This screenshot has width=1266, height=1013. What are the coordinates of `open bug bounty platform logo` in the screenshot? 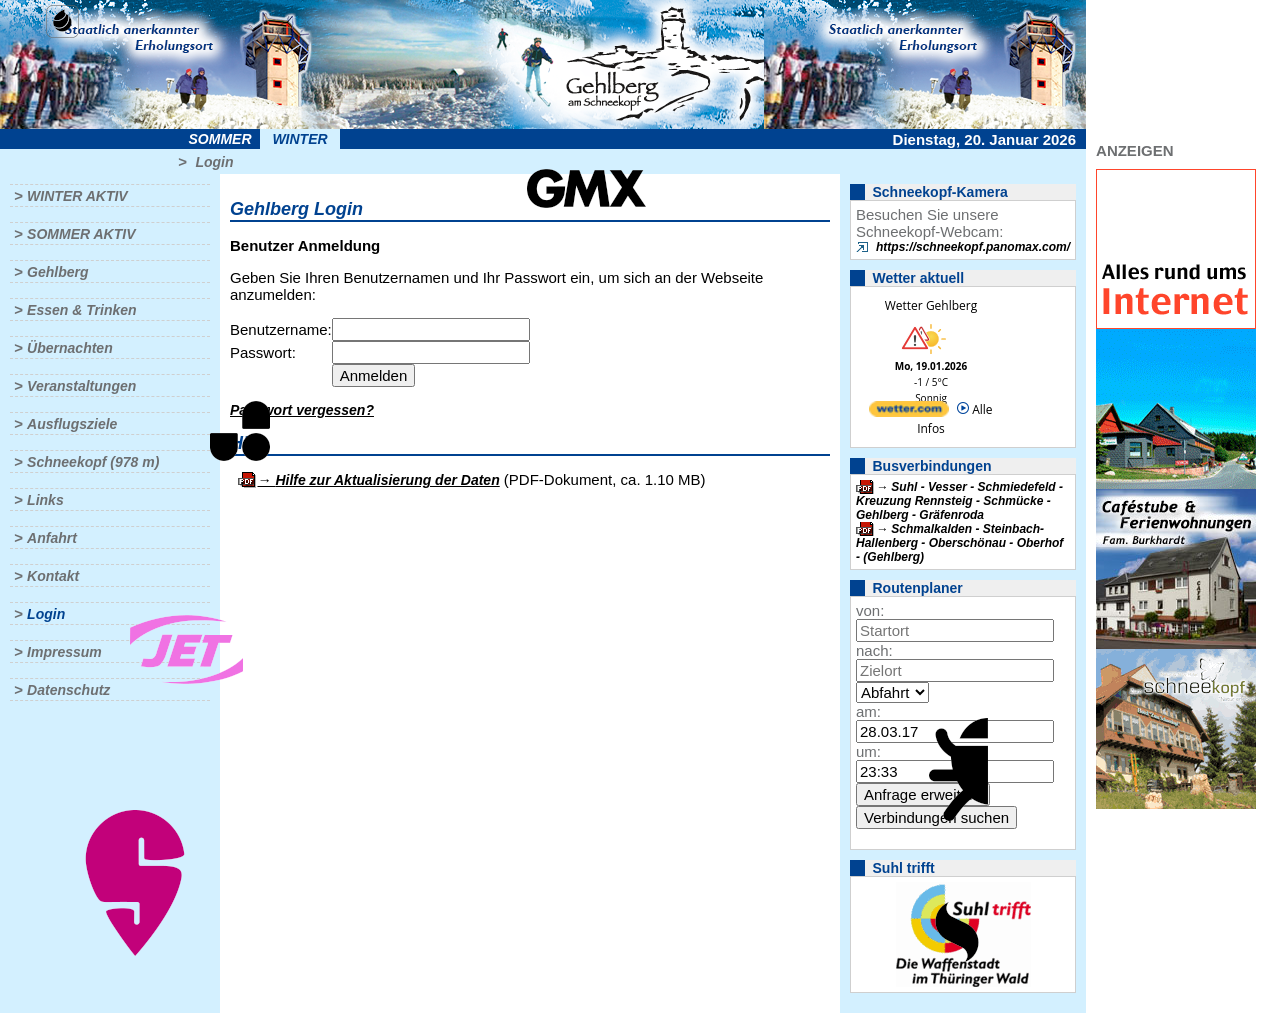 It's located at (958, 769).